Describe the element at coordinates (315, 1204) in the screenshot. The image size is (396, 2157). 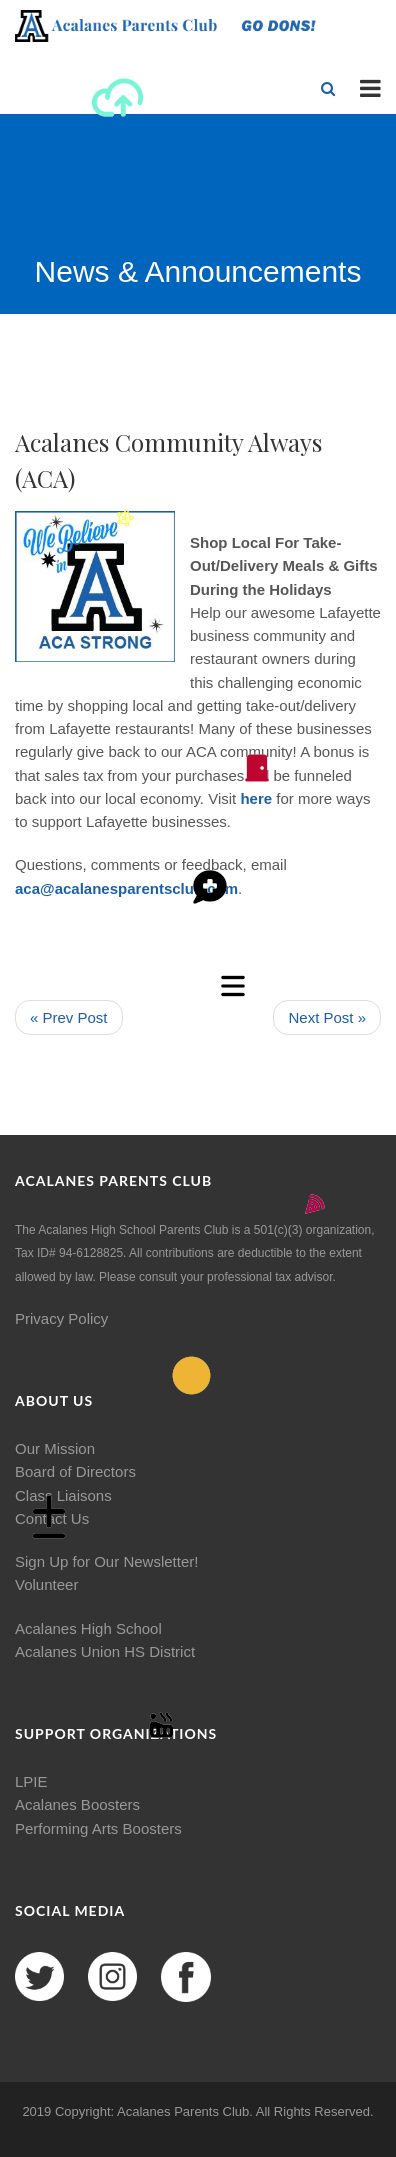
I see `browse food delivery options` at that location.